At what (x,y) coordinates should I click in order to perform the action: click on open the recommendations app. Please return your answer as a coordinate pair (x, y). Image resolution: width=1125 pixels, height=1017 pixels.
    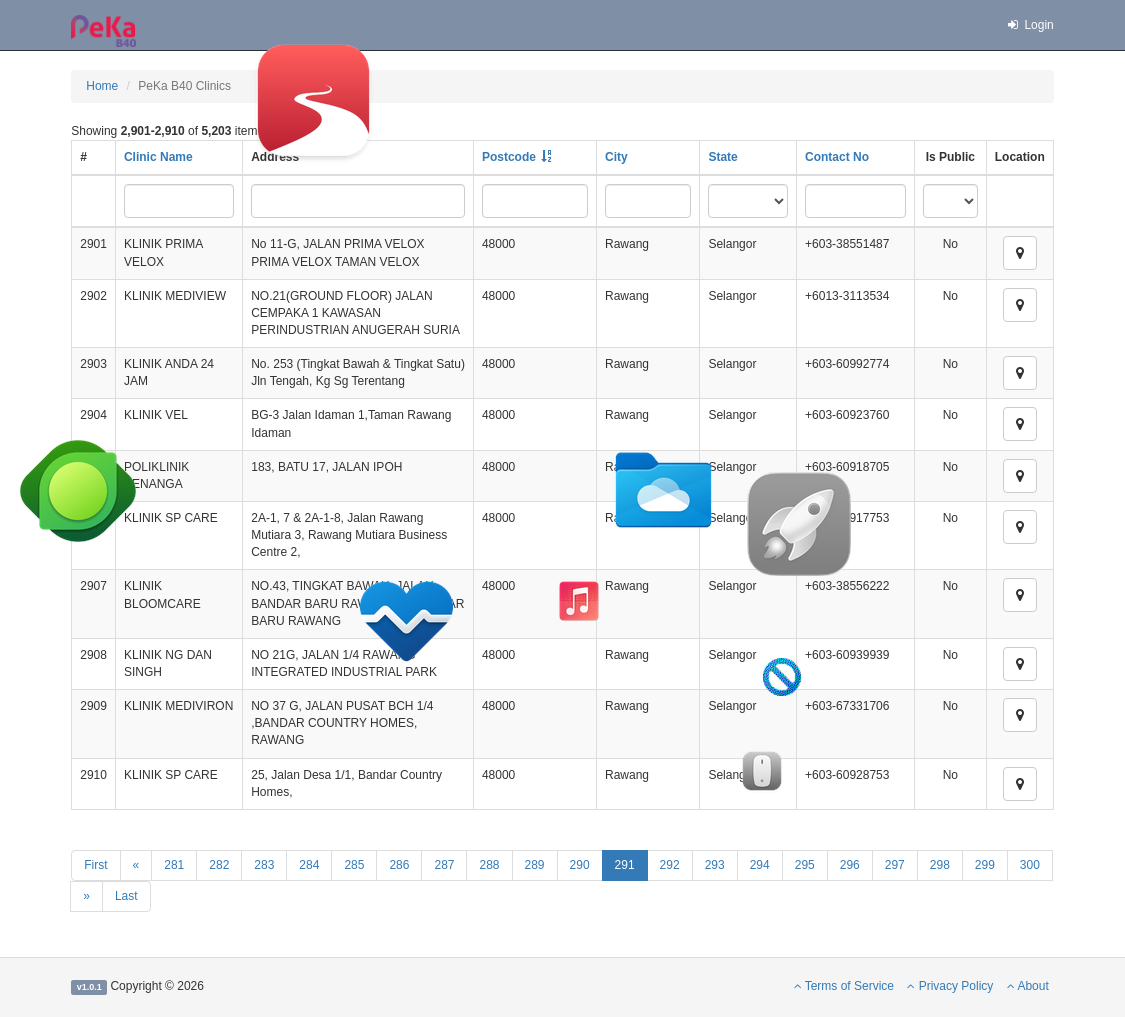
    Looking at the image, I should click on (78, 491).